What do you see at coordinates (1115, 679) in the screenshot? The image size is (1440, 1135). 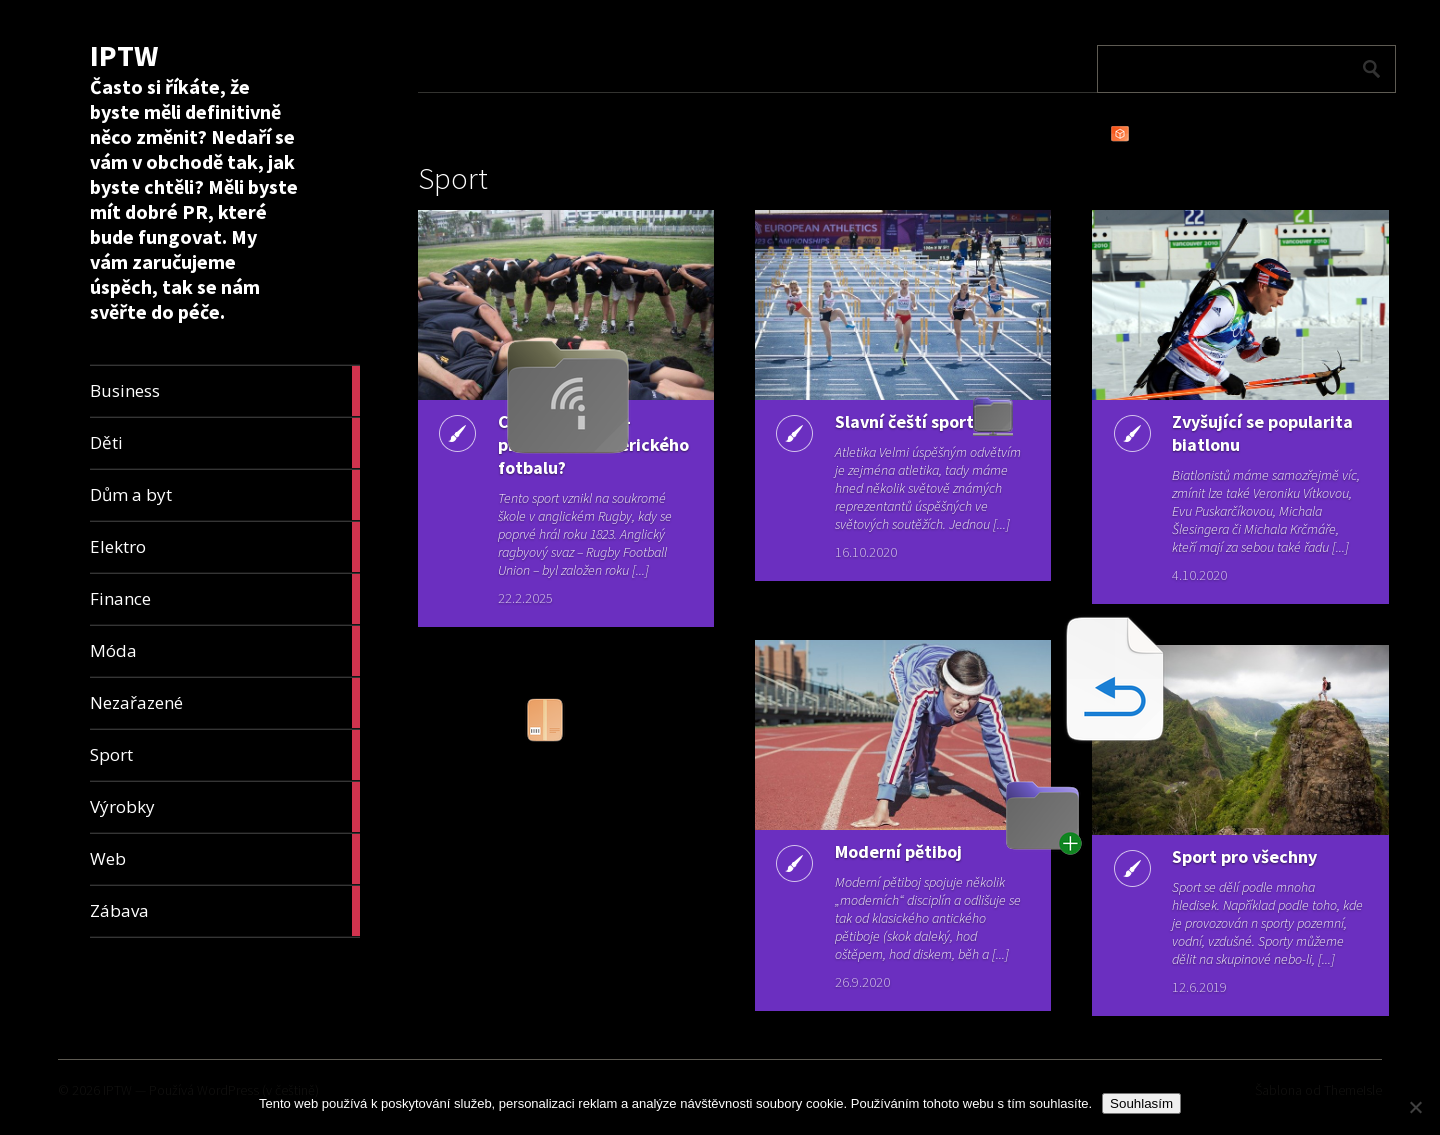 I see `revert document to previous version` at bounding box center [1115, 679].